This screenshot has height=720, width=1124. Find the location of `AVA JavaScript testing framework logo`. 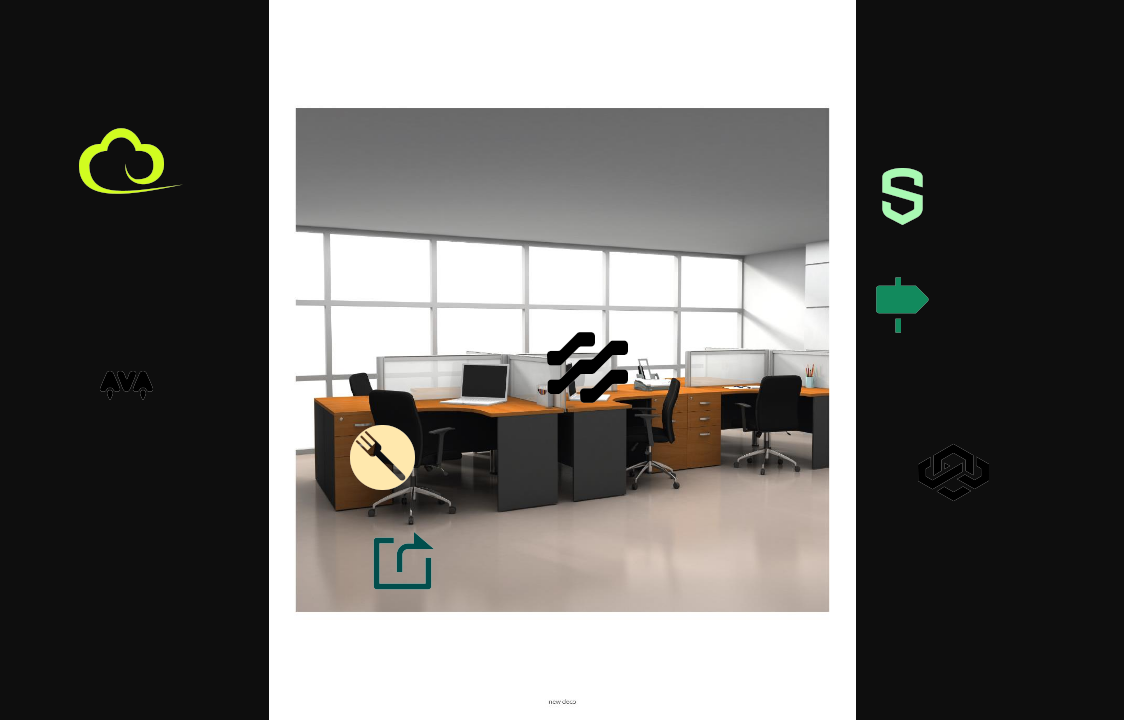

AVA JavaScript testing framework logo is located at coordinates (126, 385).